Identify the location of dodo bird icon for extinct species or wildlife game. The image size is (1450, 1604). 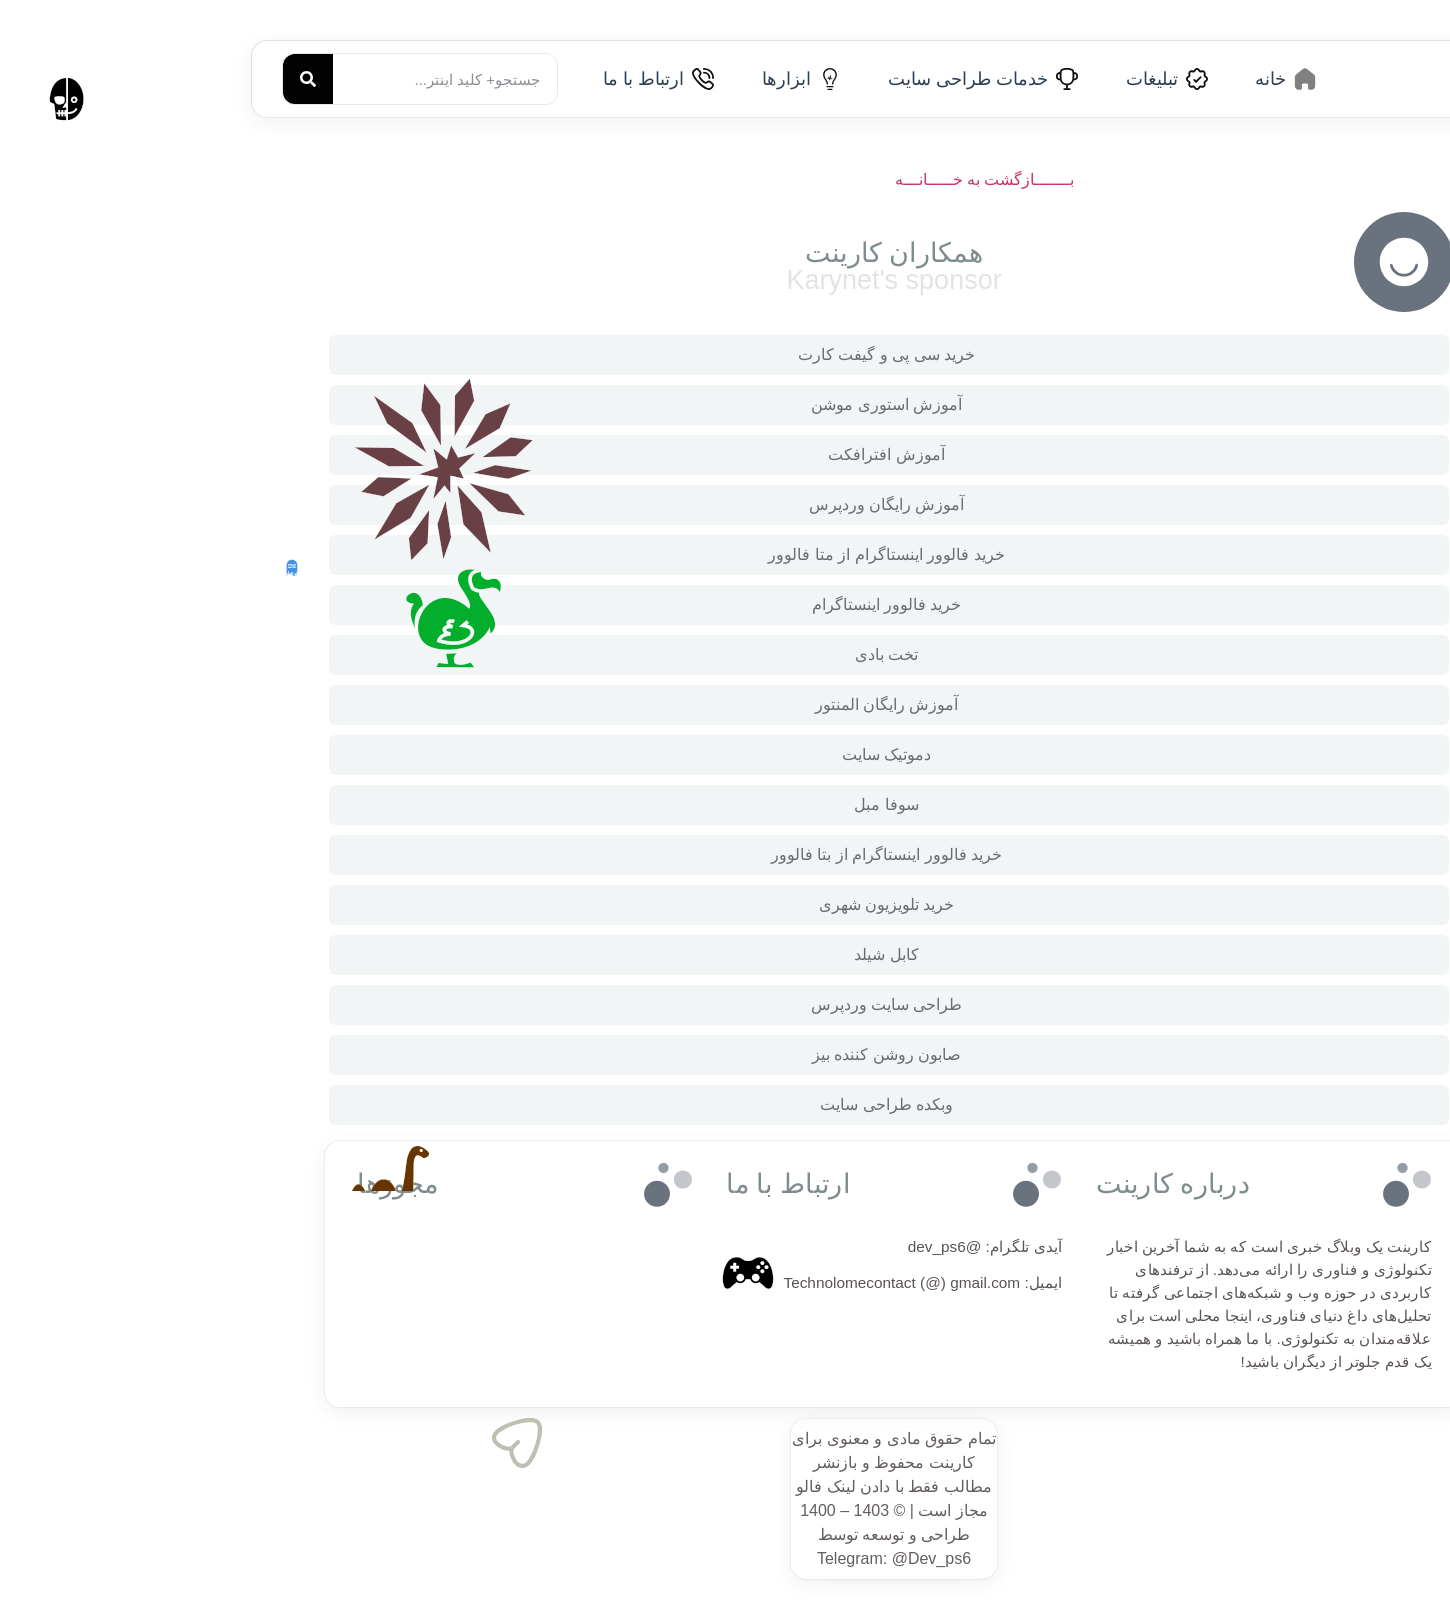
(453, 617).